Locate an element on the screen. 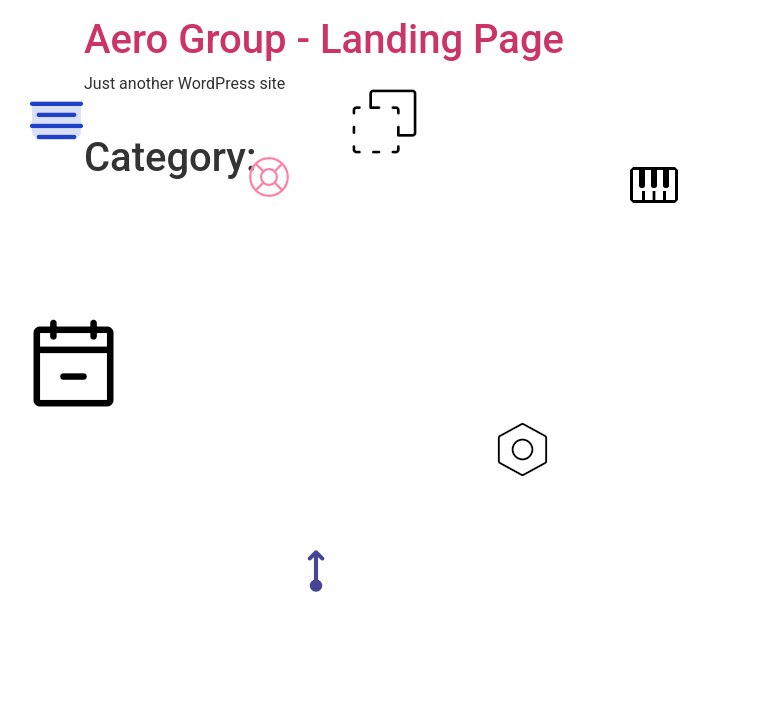 The height and width of the screenshot is (720, 768). scroll to top of page is located at coordinates (316, 571).